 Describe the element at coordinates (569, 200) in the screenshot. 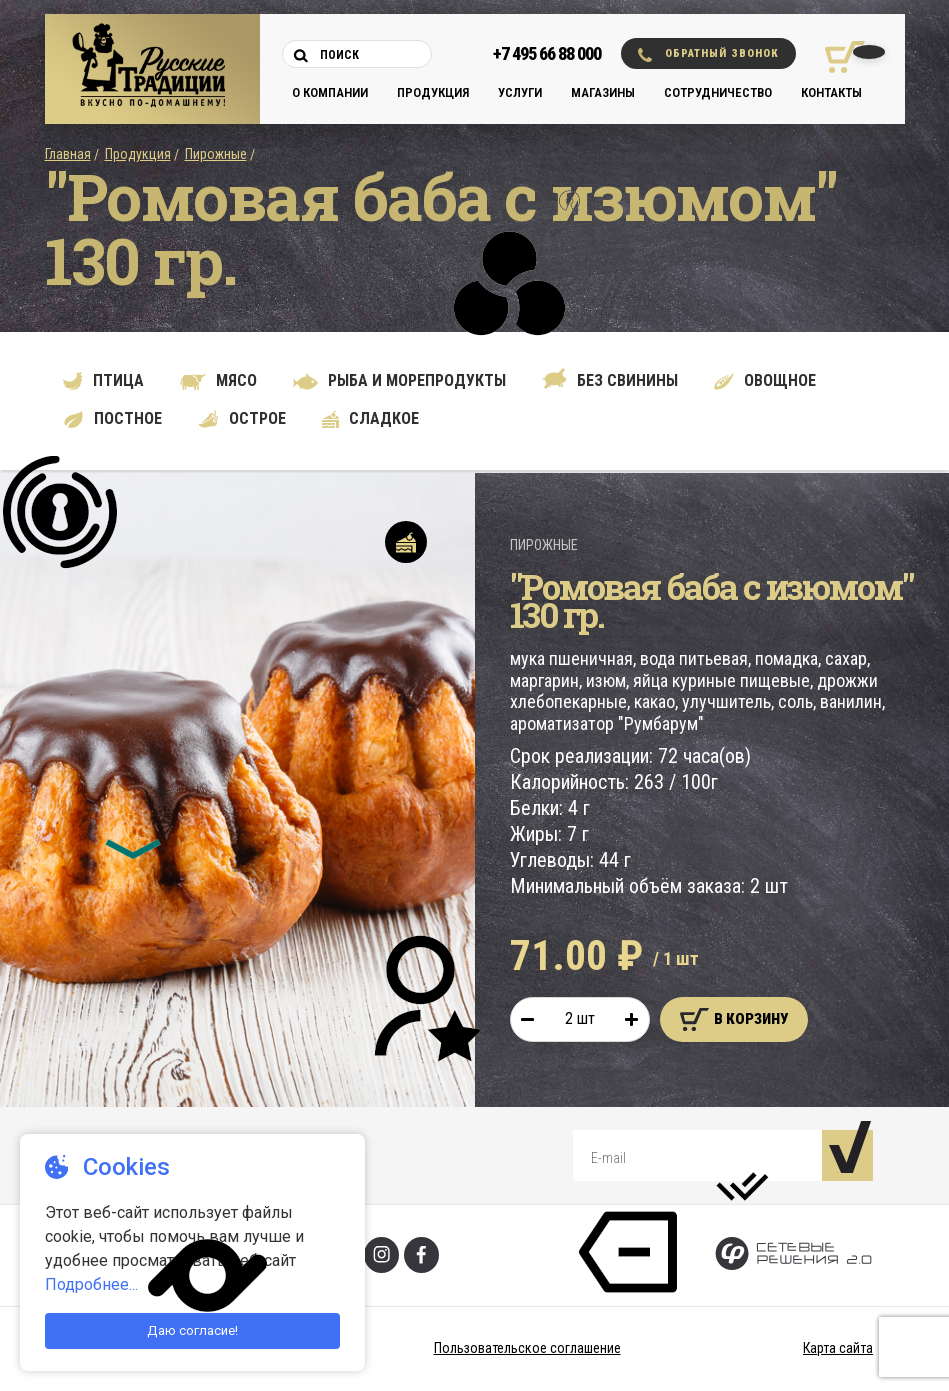

I see `open source initiative logo` at that location.